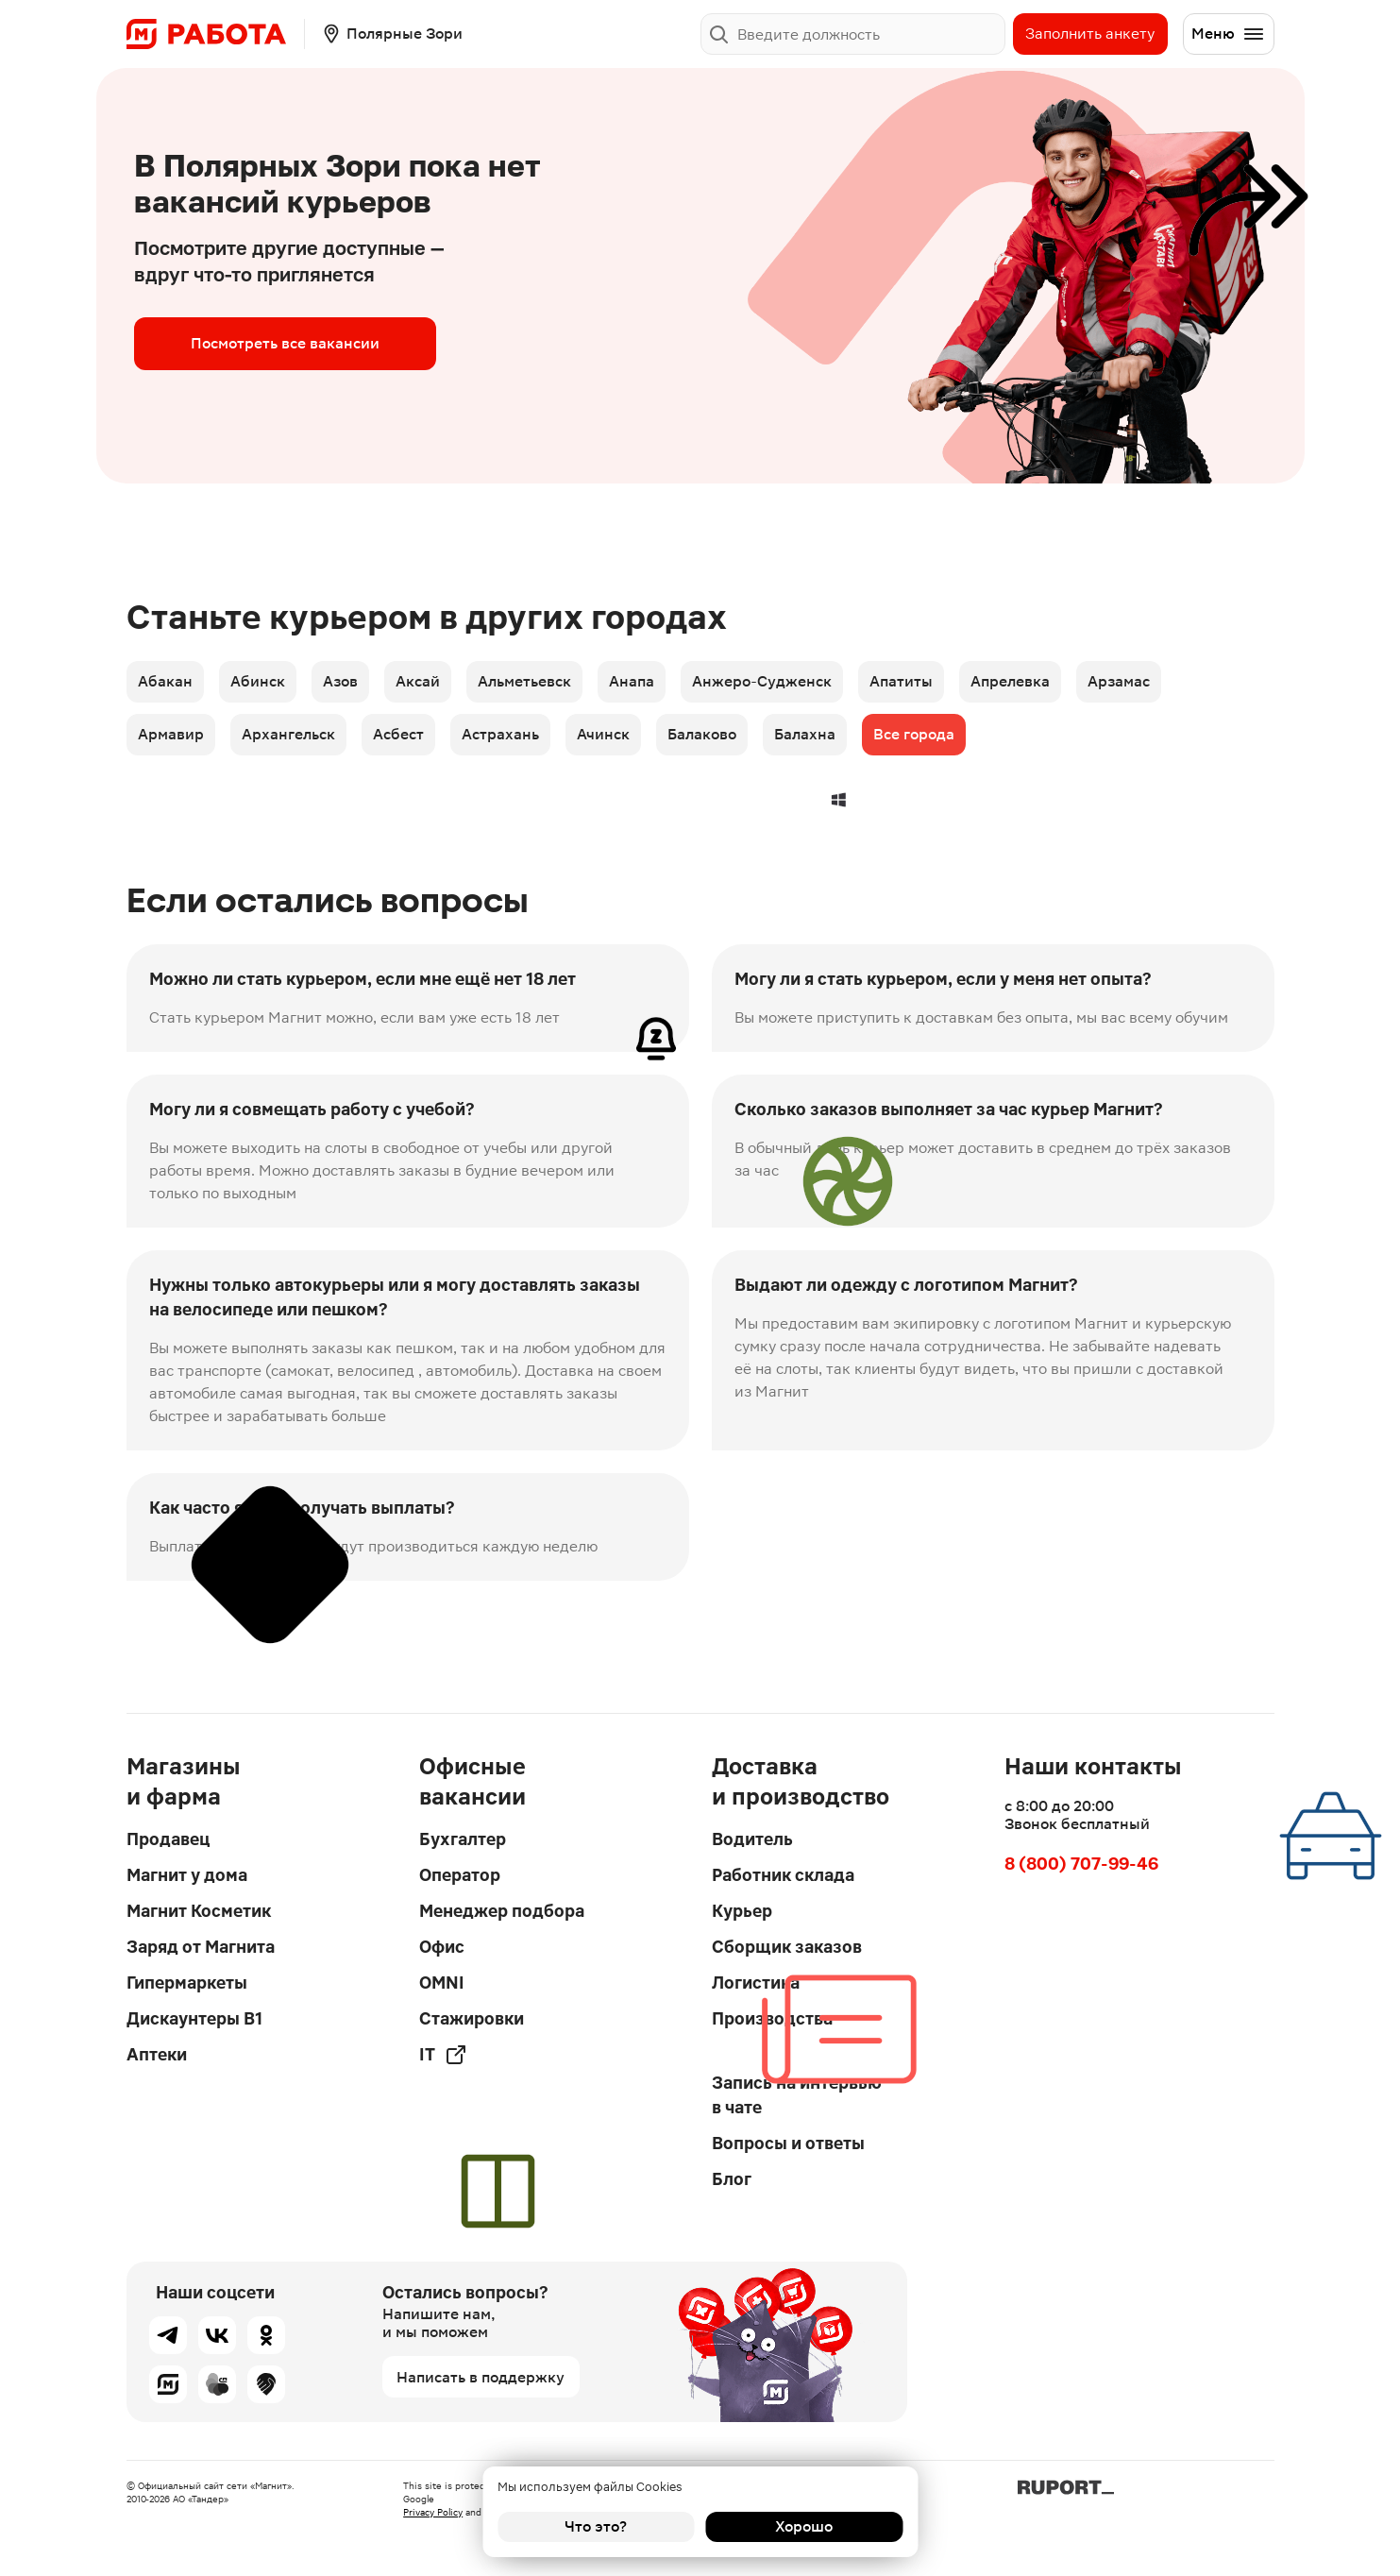  Describe the element at coordinates (656, 1039) in the screenshot. I see `snooze notifications` at that location.